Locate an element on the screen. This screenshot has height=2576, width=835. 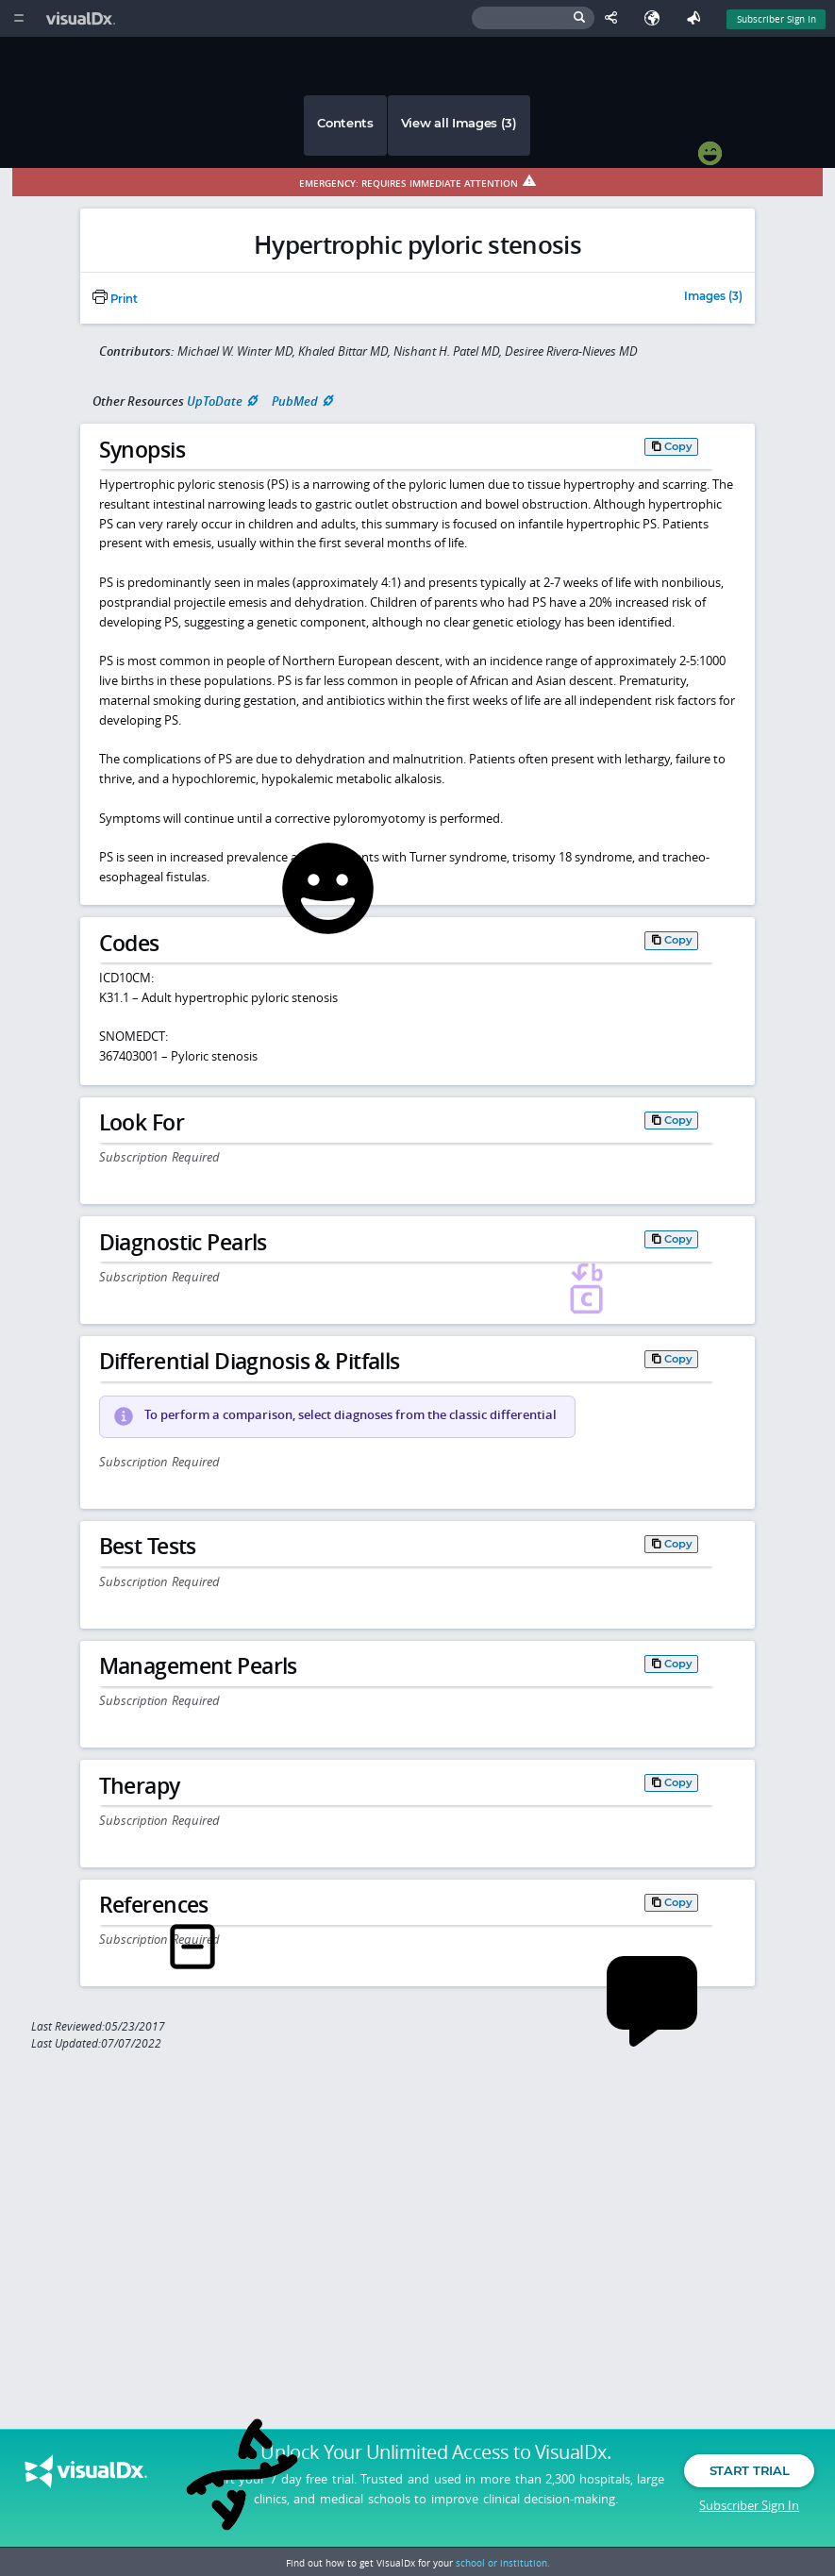
access genetic or DNA-related information is located at coordinates (242, 2474).